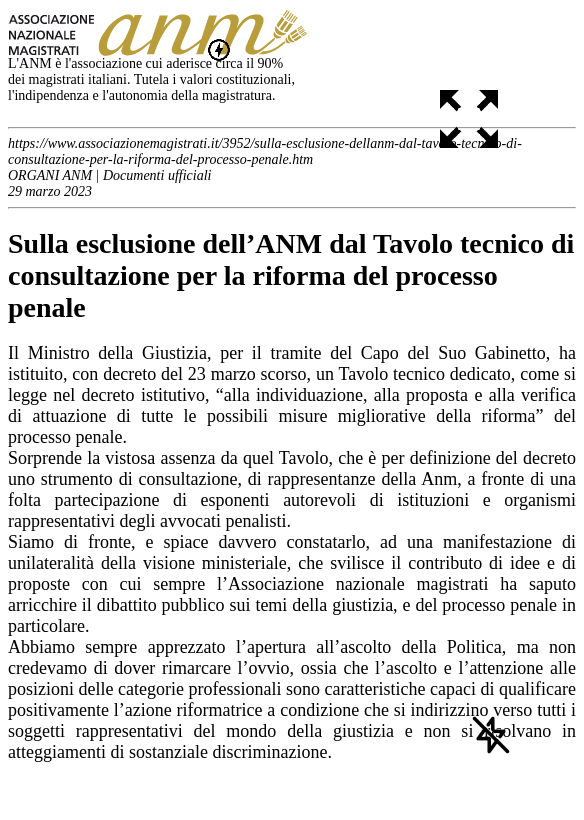 This screenshot has width=584, height=820. Describe the element at coordinates (491, 735) in the screenshot. I see `disable flash mode` at that location.